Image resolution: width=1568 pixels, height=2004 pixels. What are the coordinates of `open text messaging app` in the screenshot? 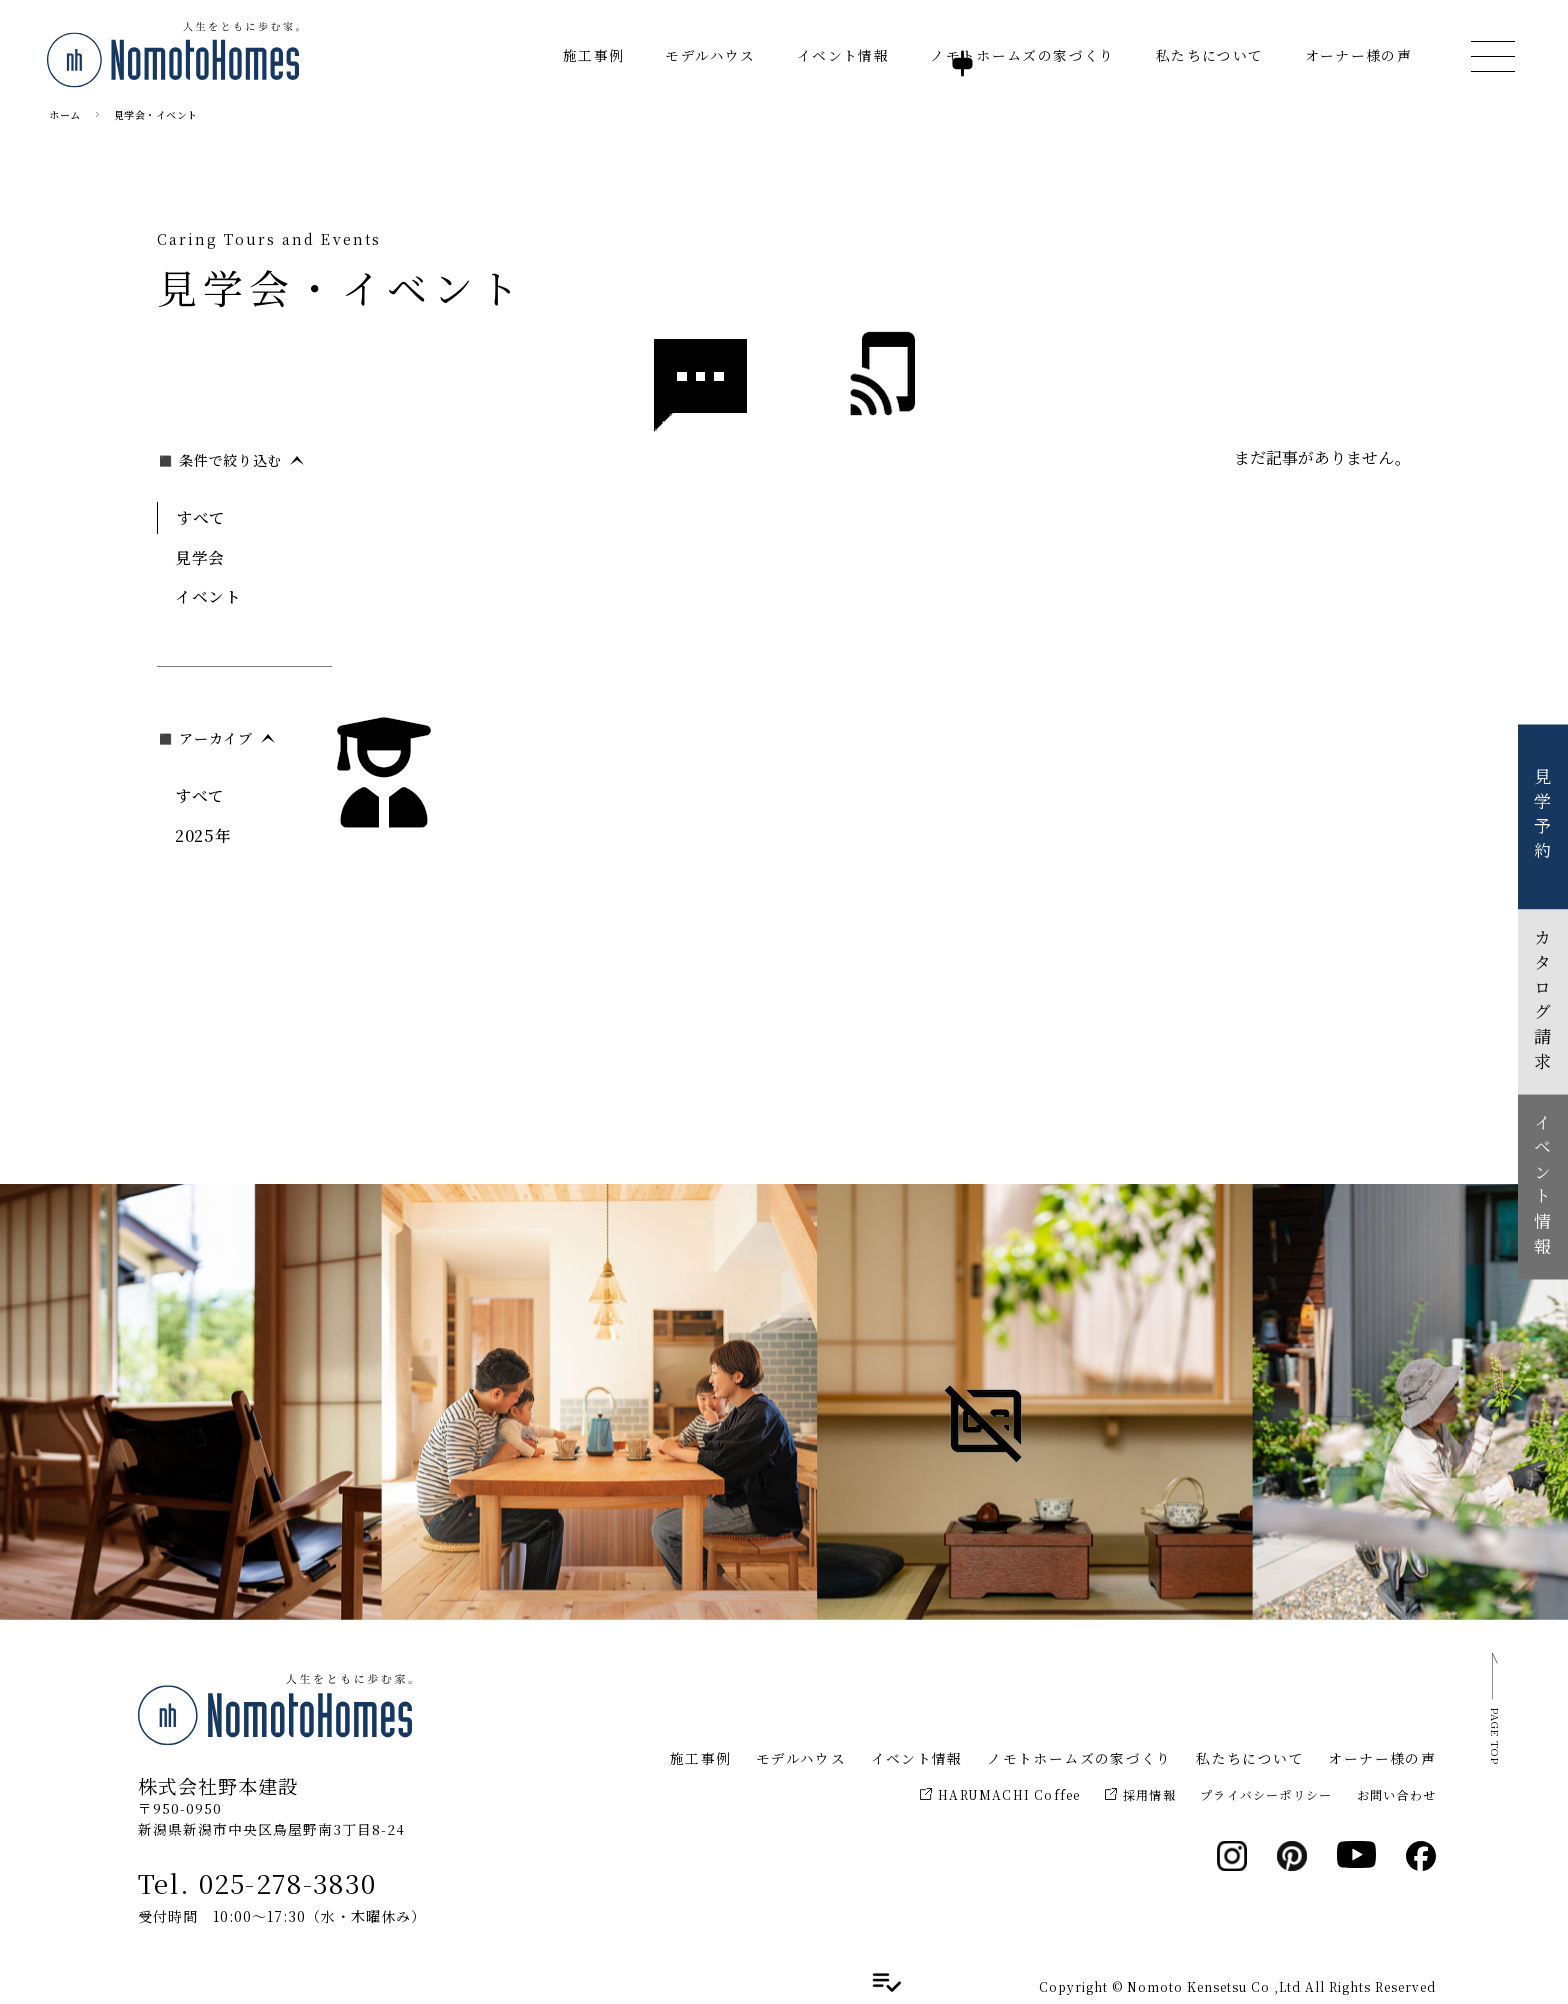 It's located at (700, 385).